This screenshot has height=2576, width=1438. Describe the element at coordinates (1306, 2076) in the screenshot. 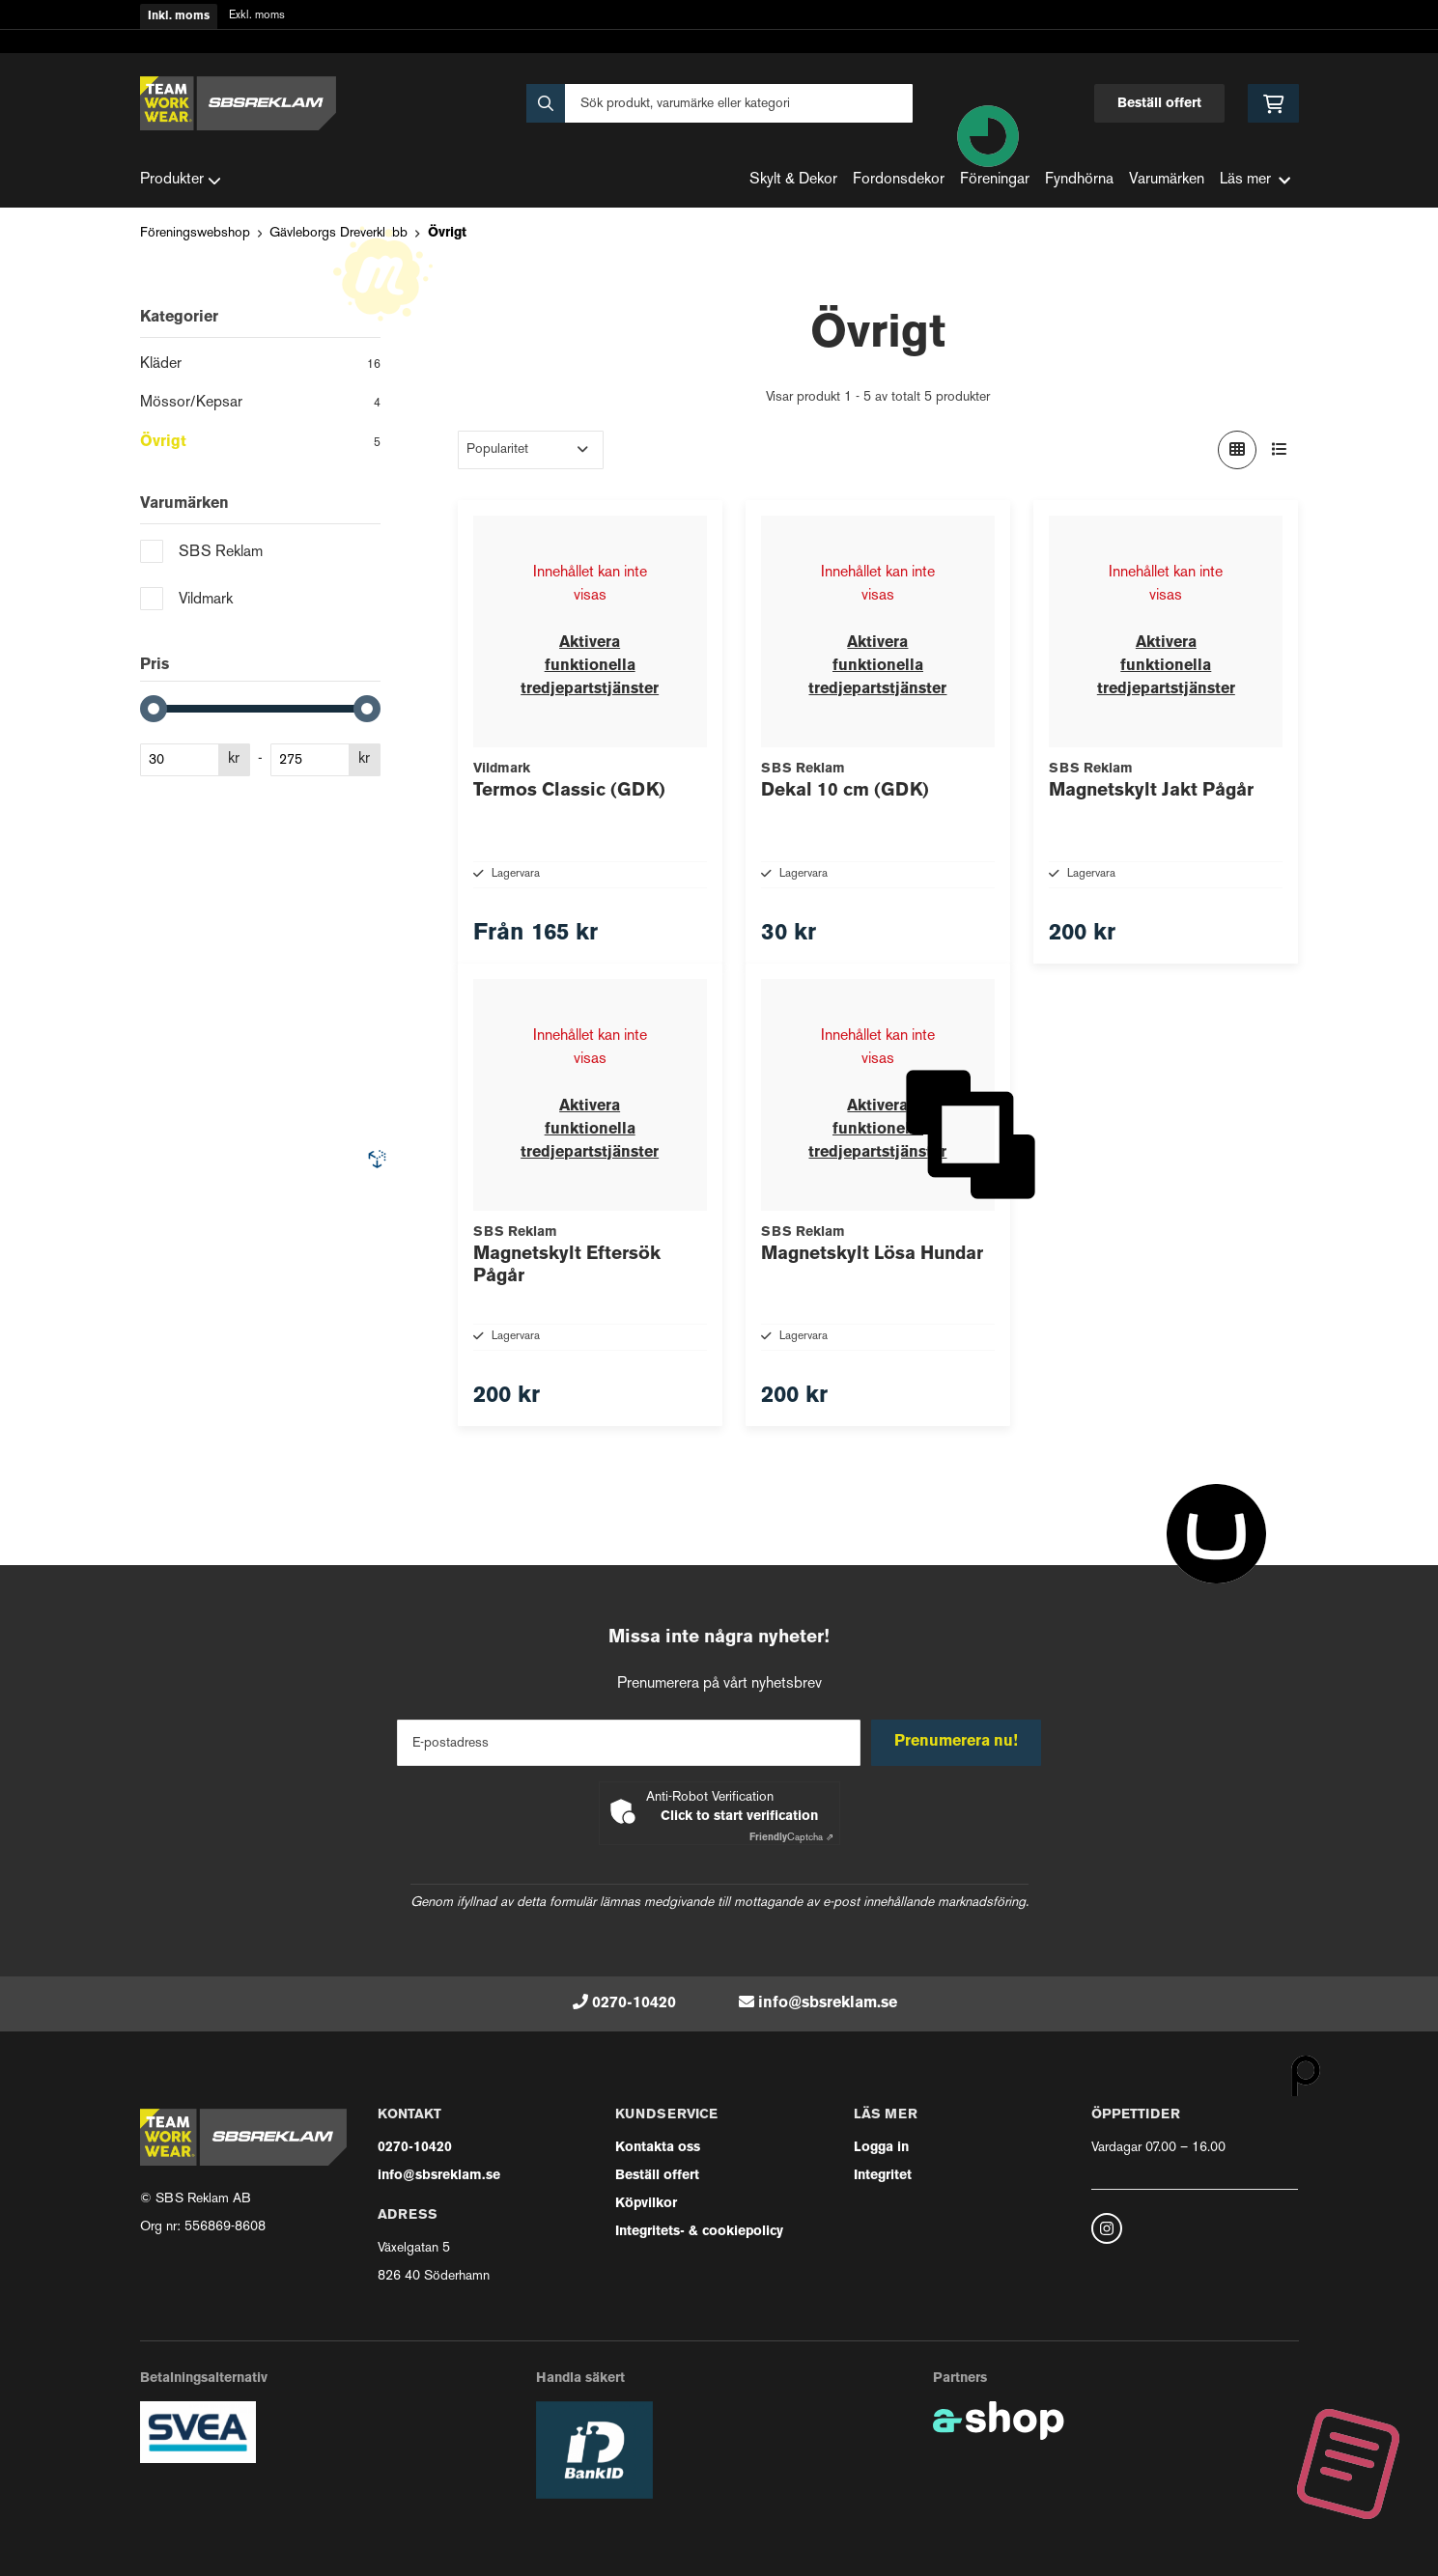

I see `open the picsart app` at that location.